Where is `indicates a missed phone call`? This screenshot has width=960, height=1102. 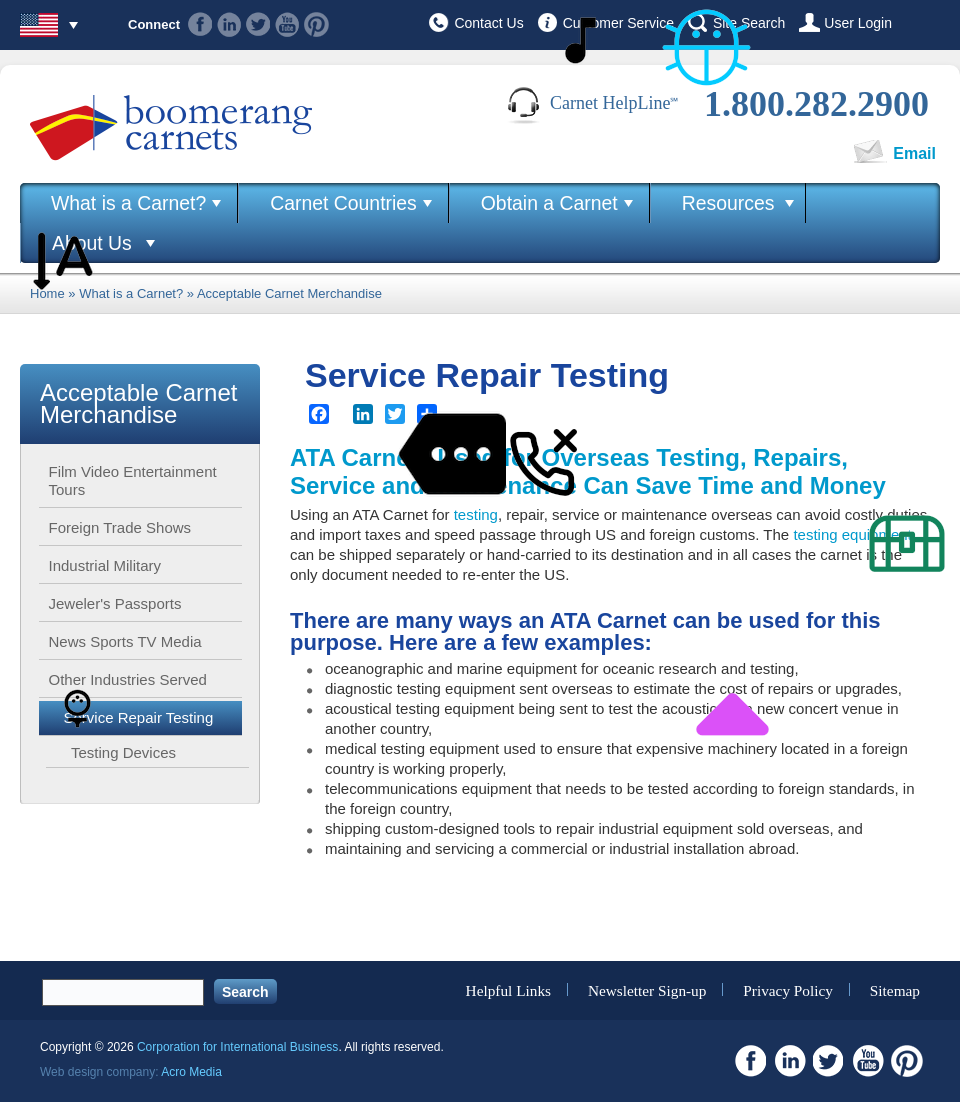 indicates a missed phone call is located at coordinates (542, 464).